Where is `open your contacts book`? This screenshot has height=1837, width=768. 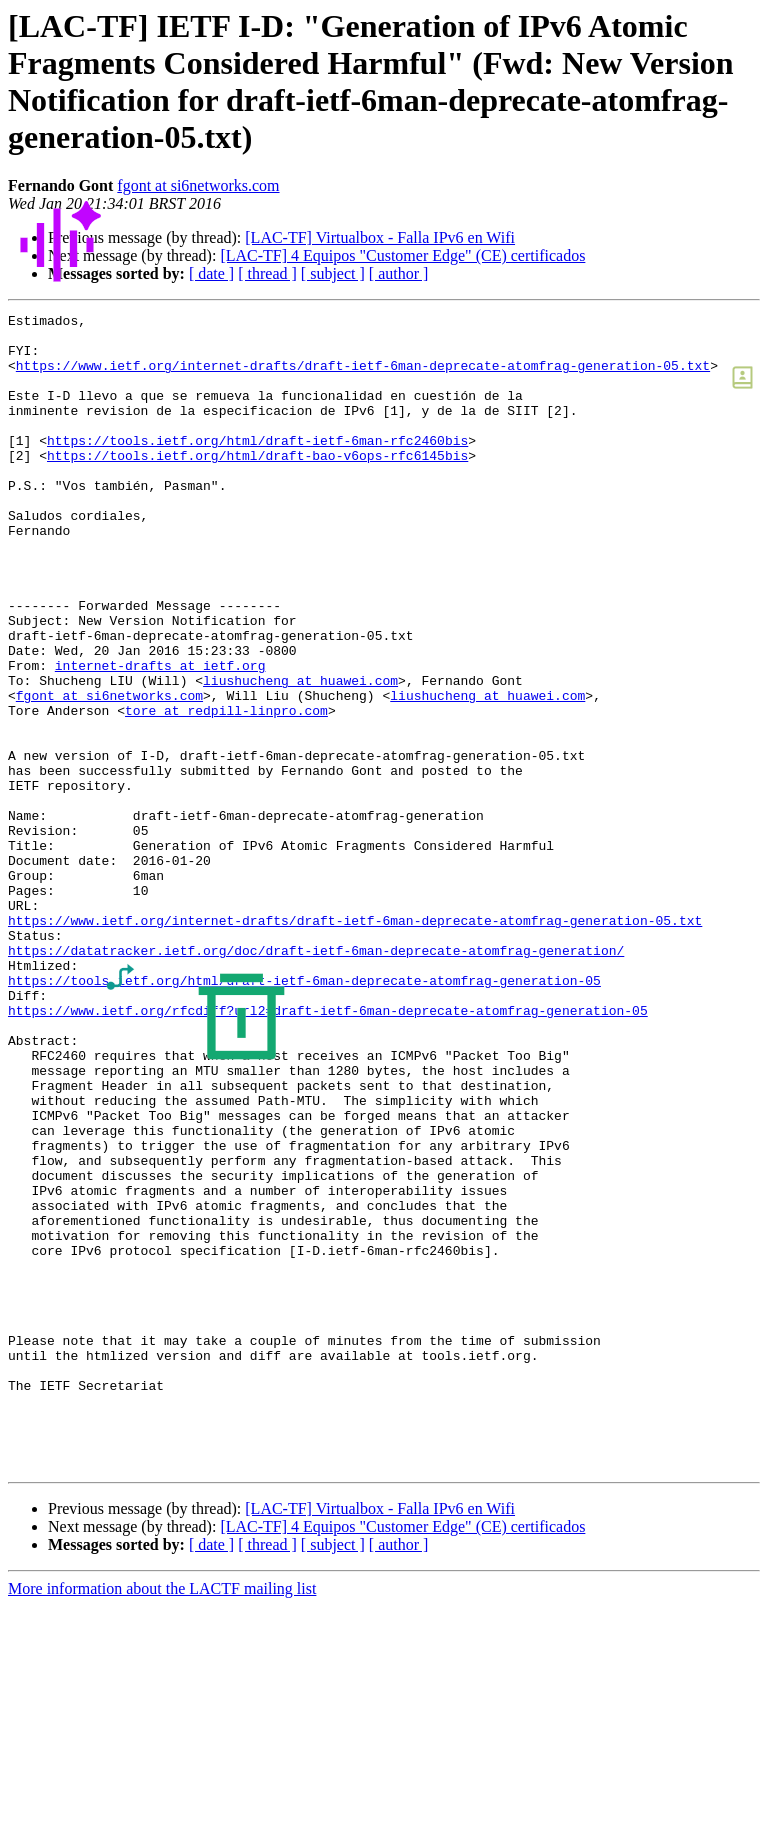 open your contacts book is located at coordinates (742, 377).